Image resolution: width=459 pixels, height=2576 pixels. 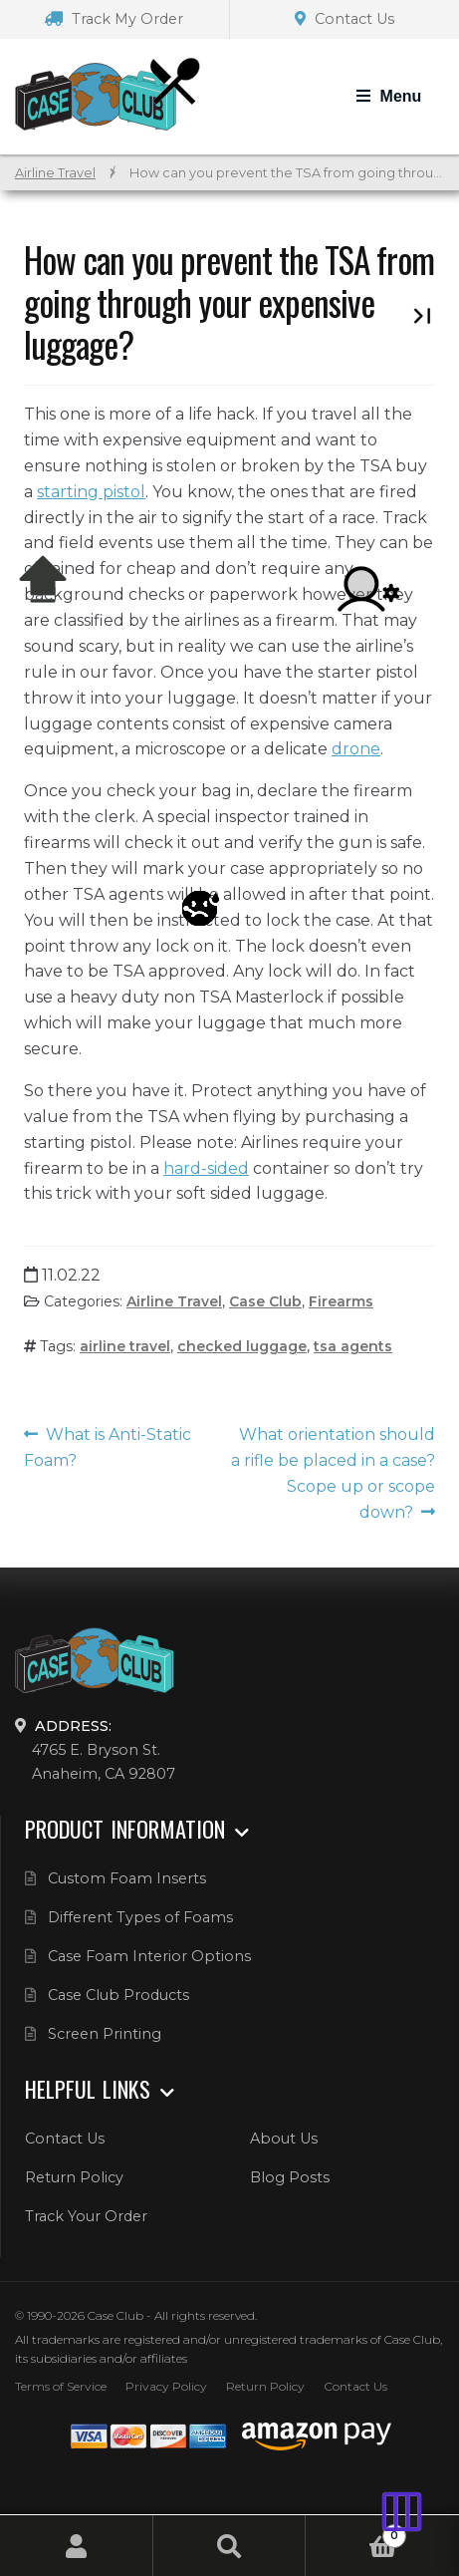 I want to click on switch to three-column layout, so click(x=401, y=2511).